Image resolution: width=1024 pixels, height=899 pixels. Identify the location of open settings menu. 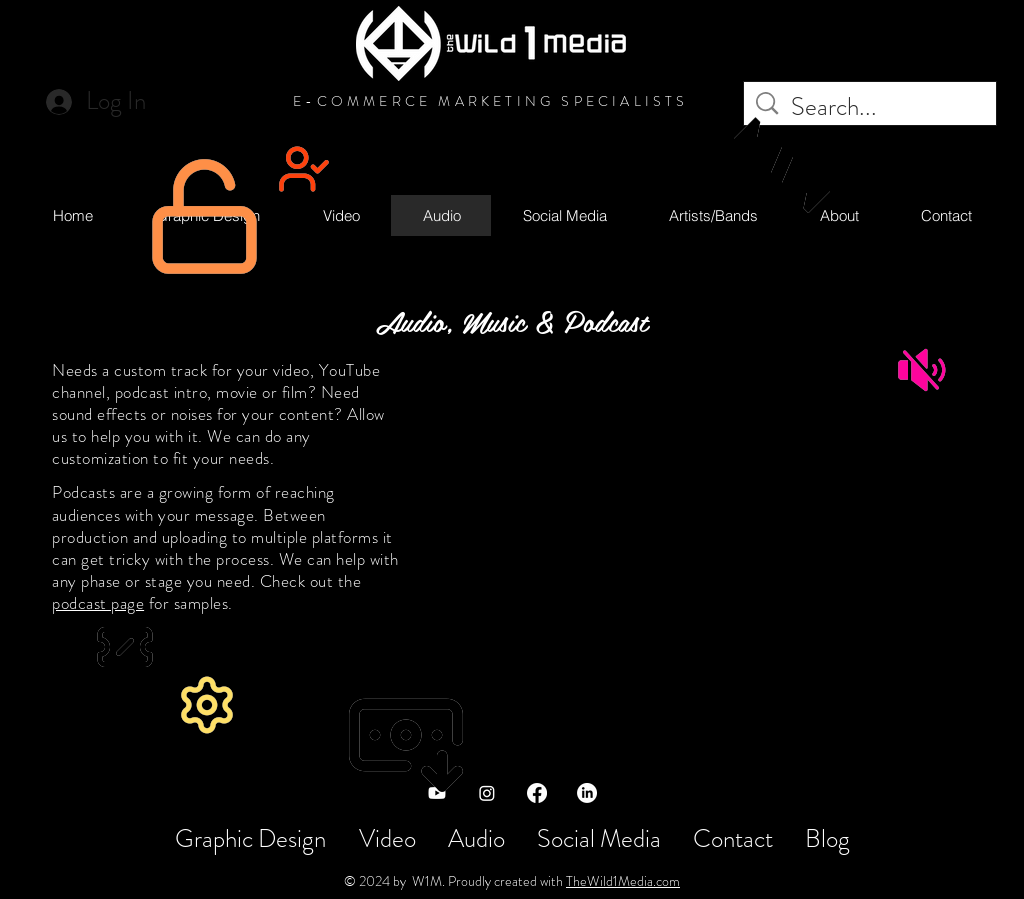
(207, 705).